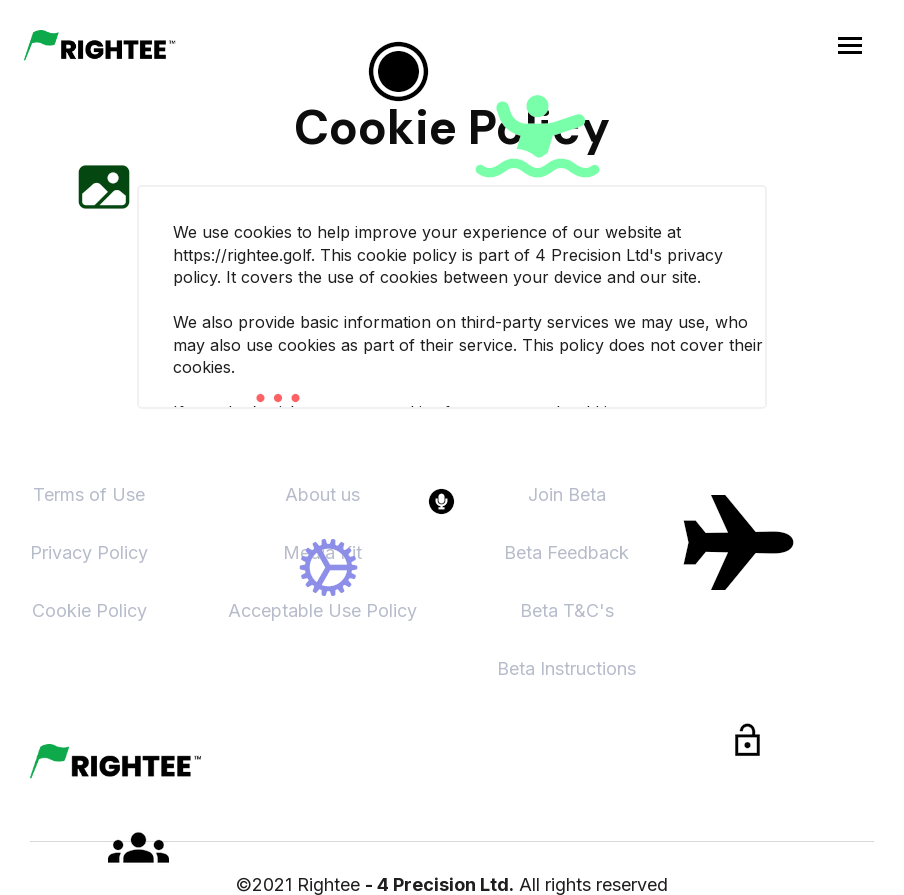 The height and width of the screenshot is (895, 904). I want to click on enable airplane mode, so click(738, 542).